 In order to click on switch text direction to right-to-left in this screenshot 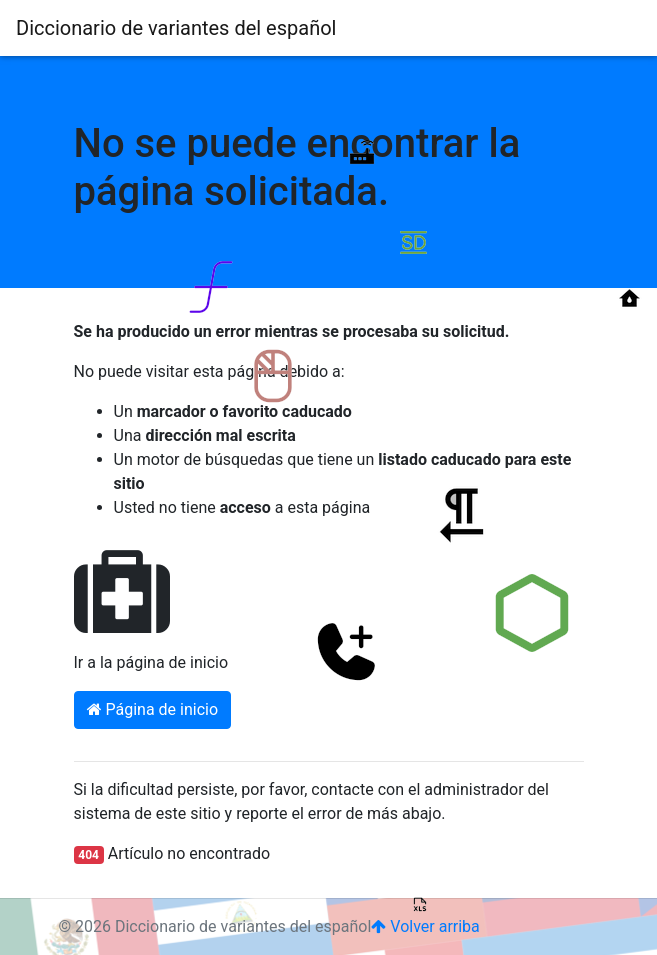, I will do `click(461, 515)`.